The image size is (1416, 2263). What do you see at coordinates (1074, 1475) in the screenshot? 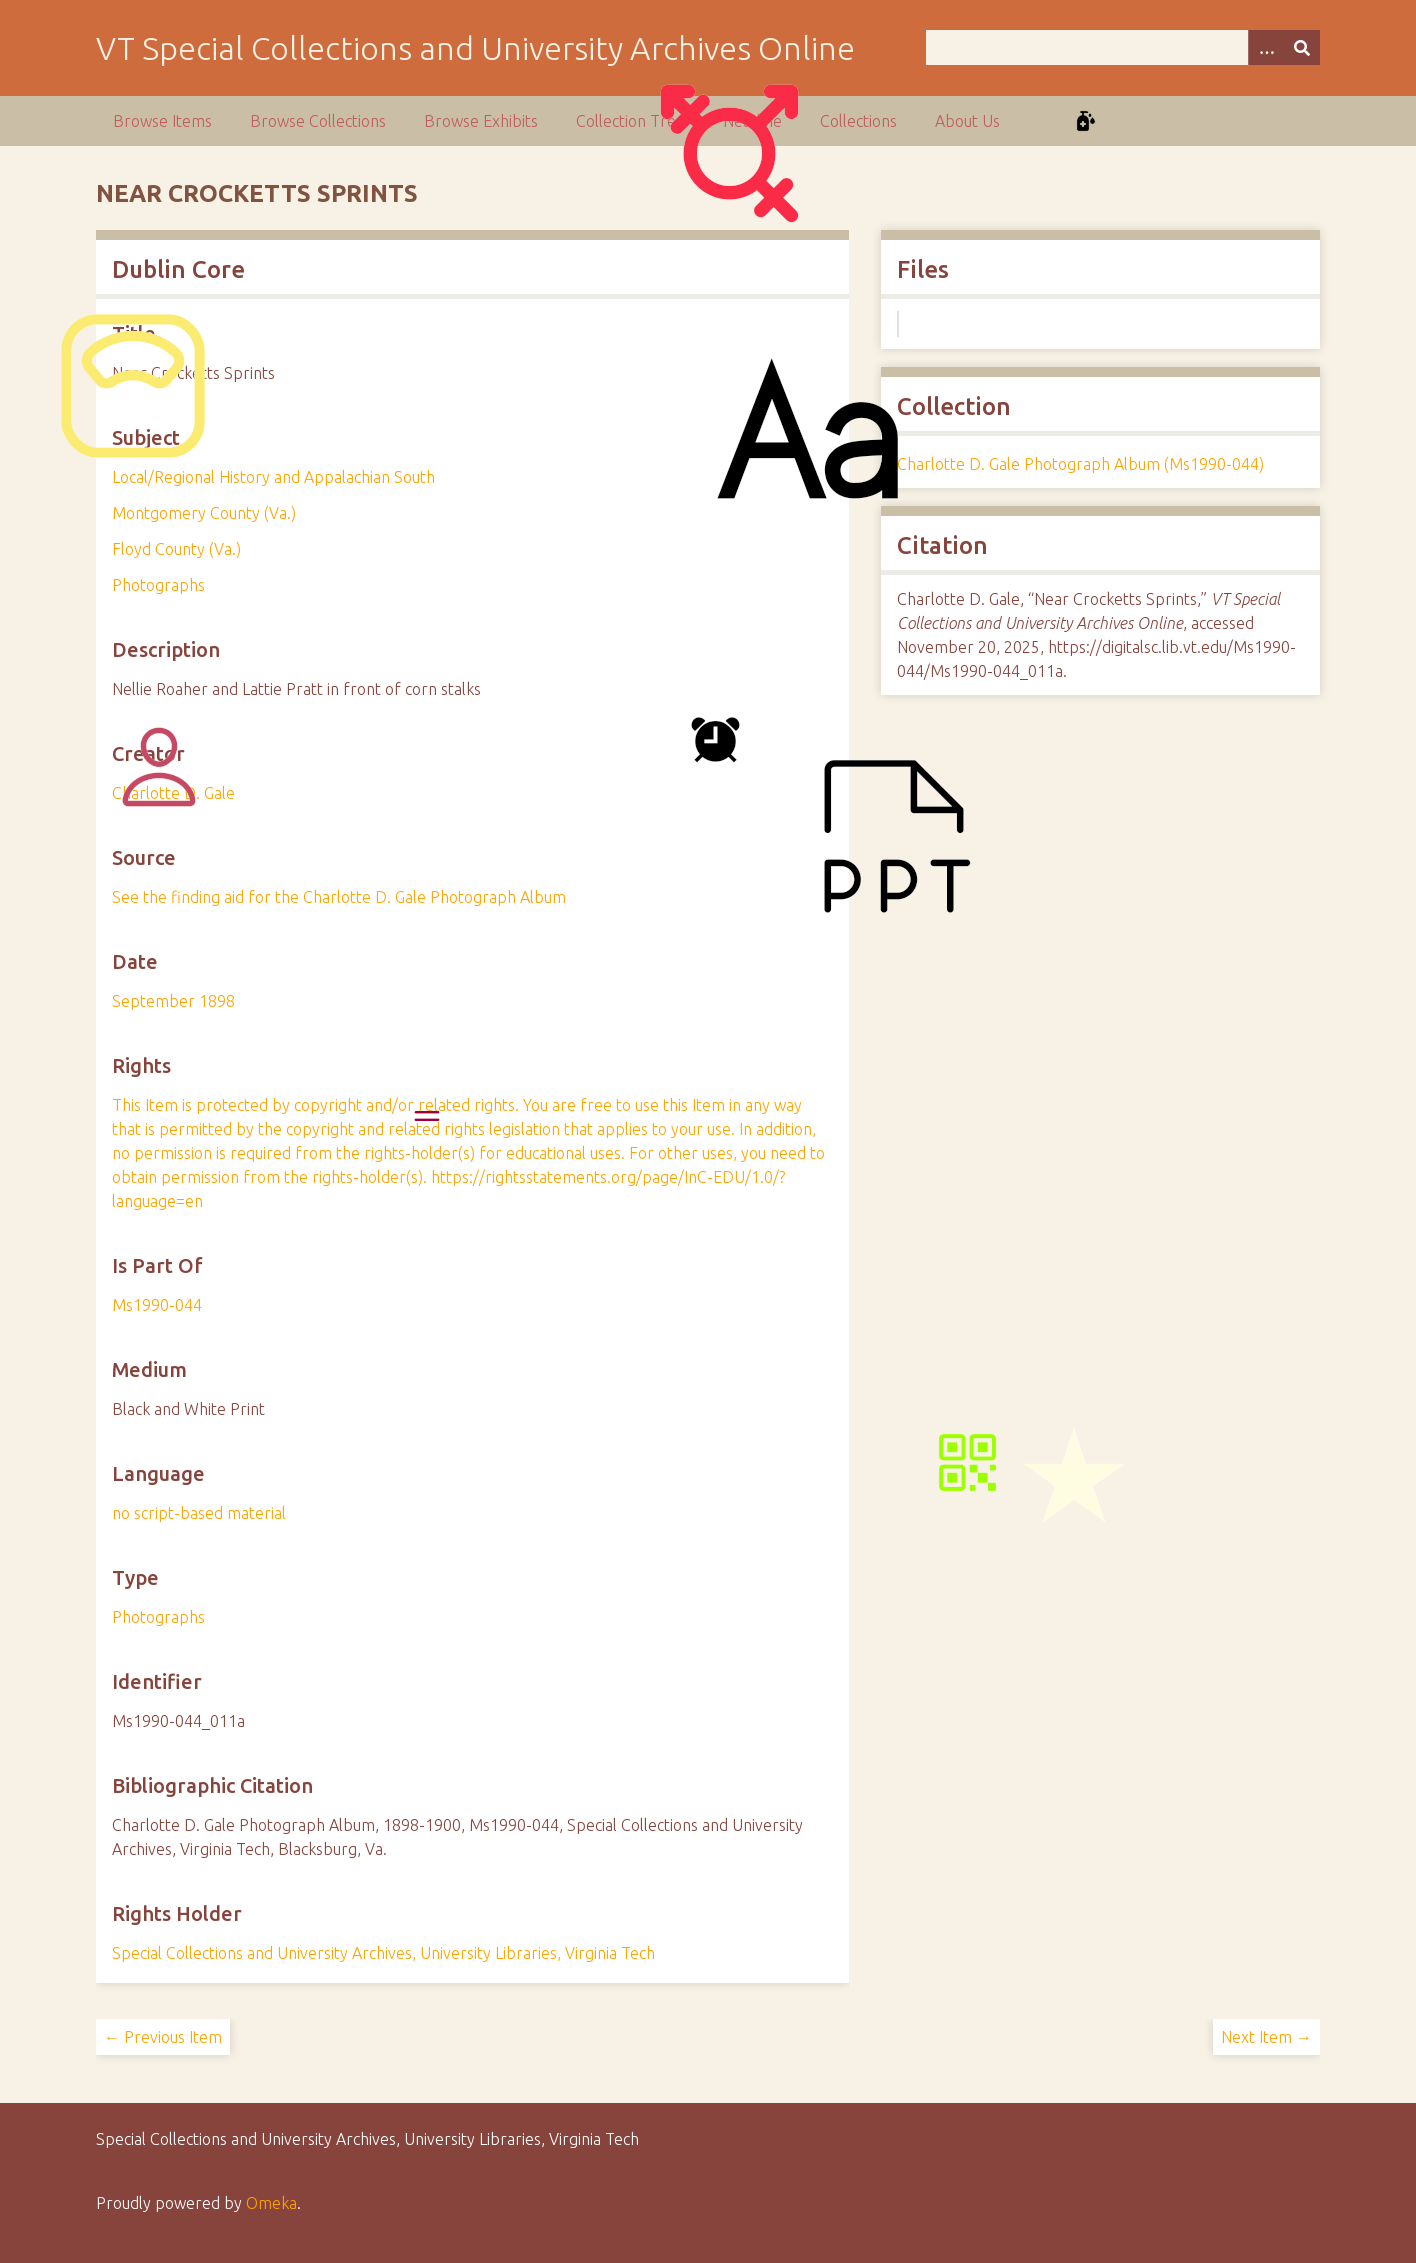
I see `add to favorites` at bounding box center [1074, 1475].